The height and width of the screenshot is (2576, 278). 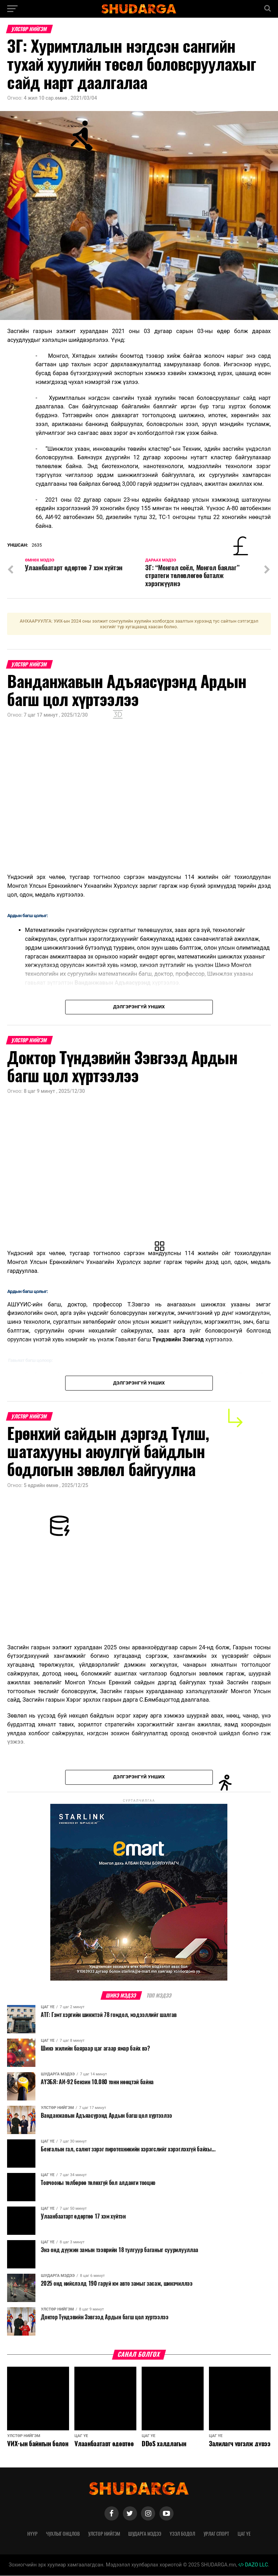 I want to click on view all apps or menu grid, so click(x=159, y=1246).